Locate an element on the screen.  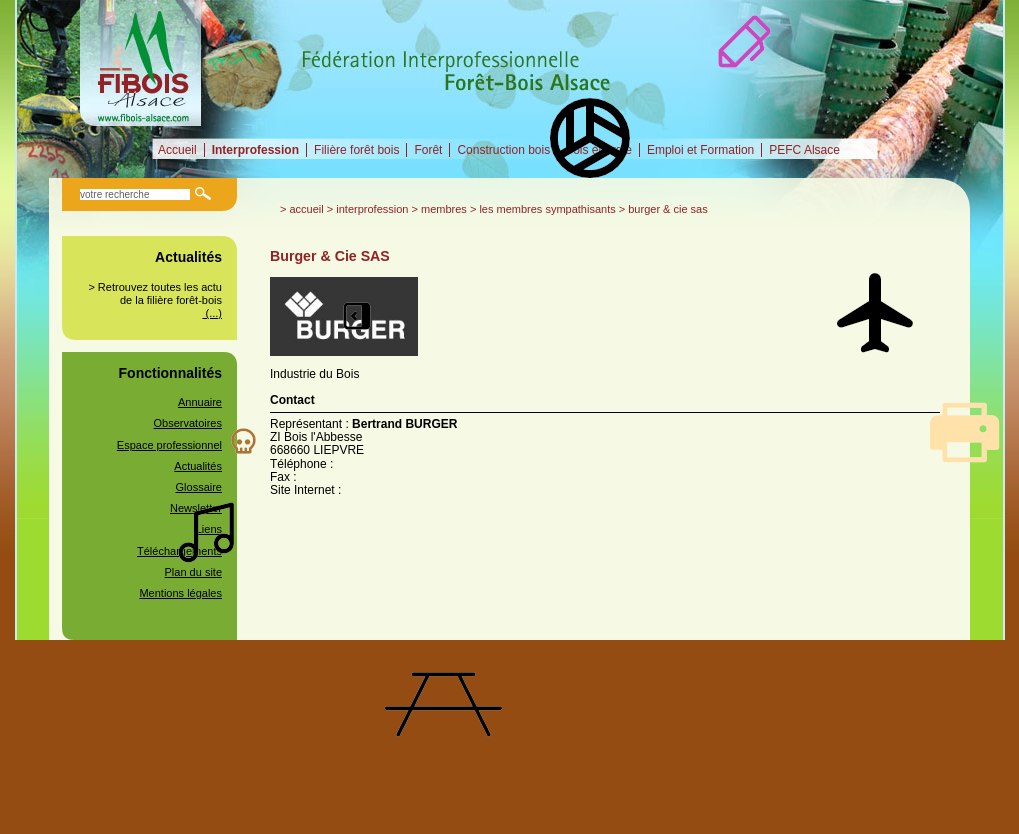
access music or audio player is located at coordinates (209, 533).